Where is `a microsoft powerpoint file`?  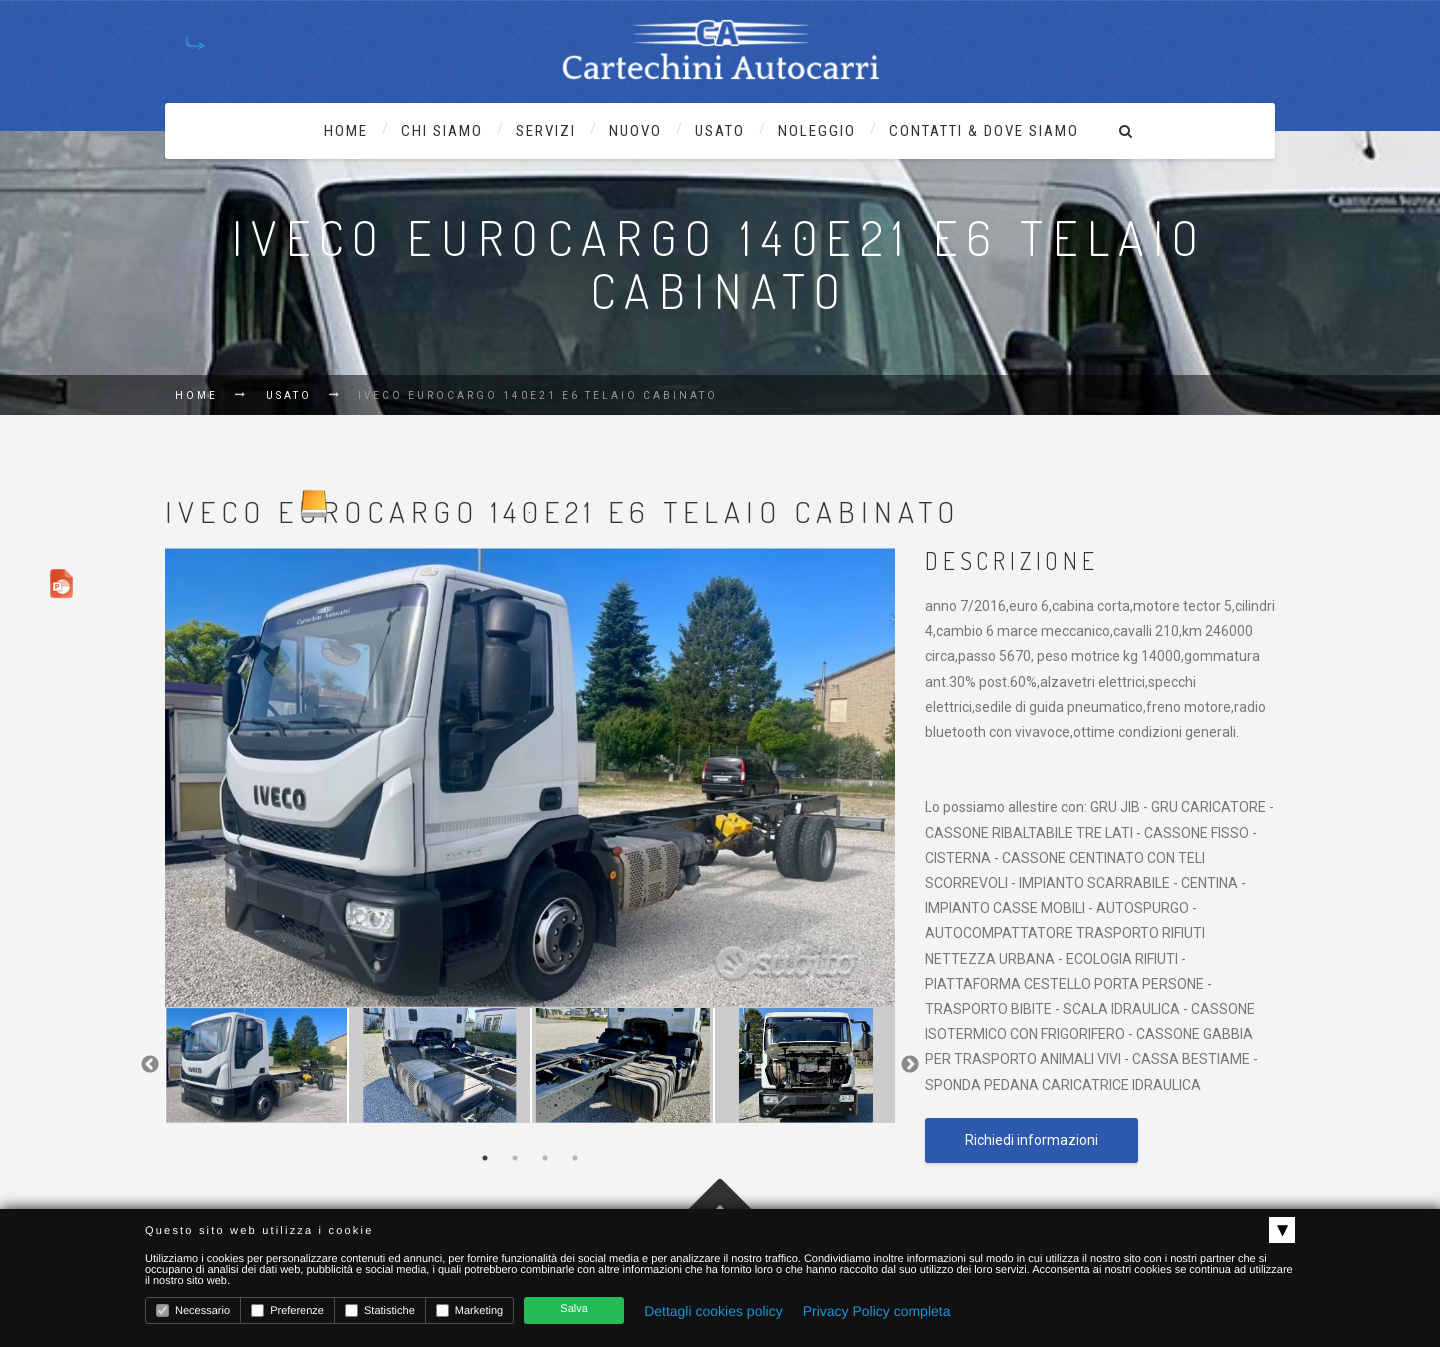
a microsoft powerpoint file is located at coordinates (61, 583).